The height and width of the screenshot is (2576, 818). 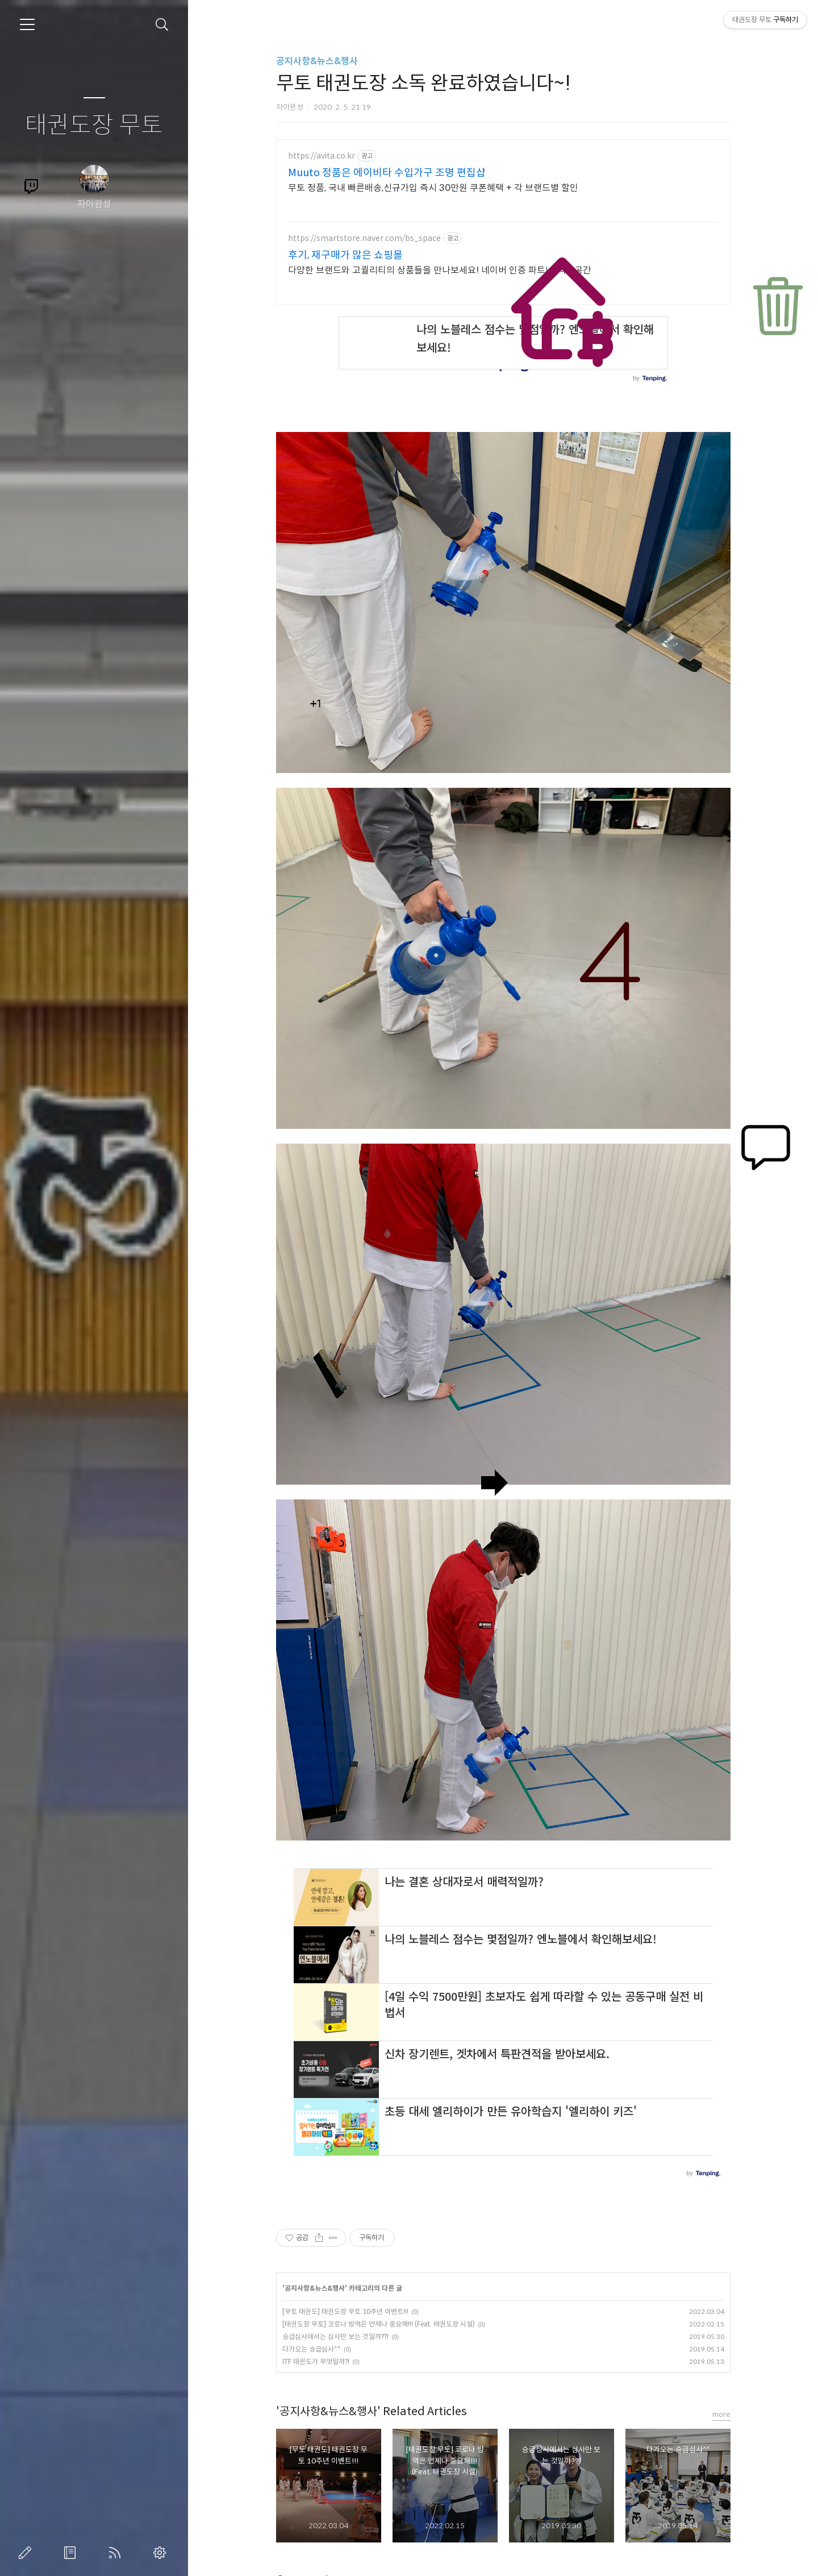 I want to click on delete this item, so click(x=778, y=306).